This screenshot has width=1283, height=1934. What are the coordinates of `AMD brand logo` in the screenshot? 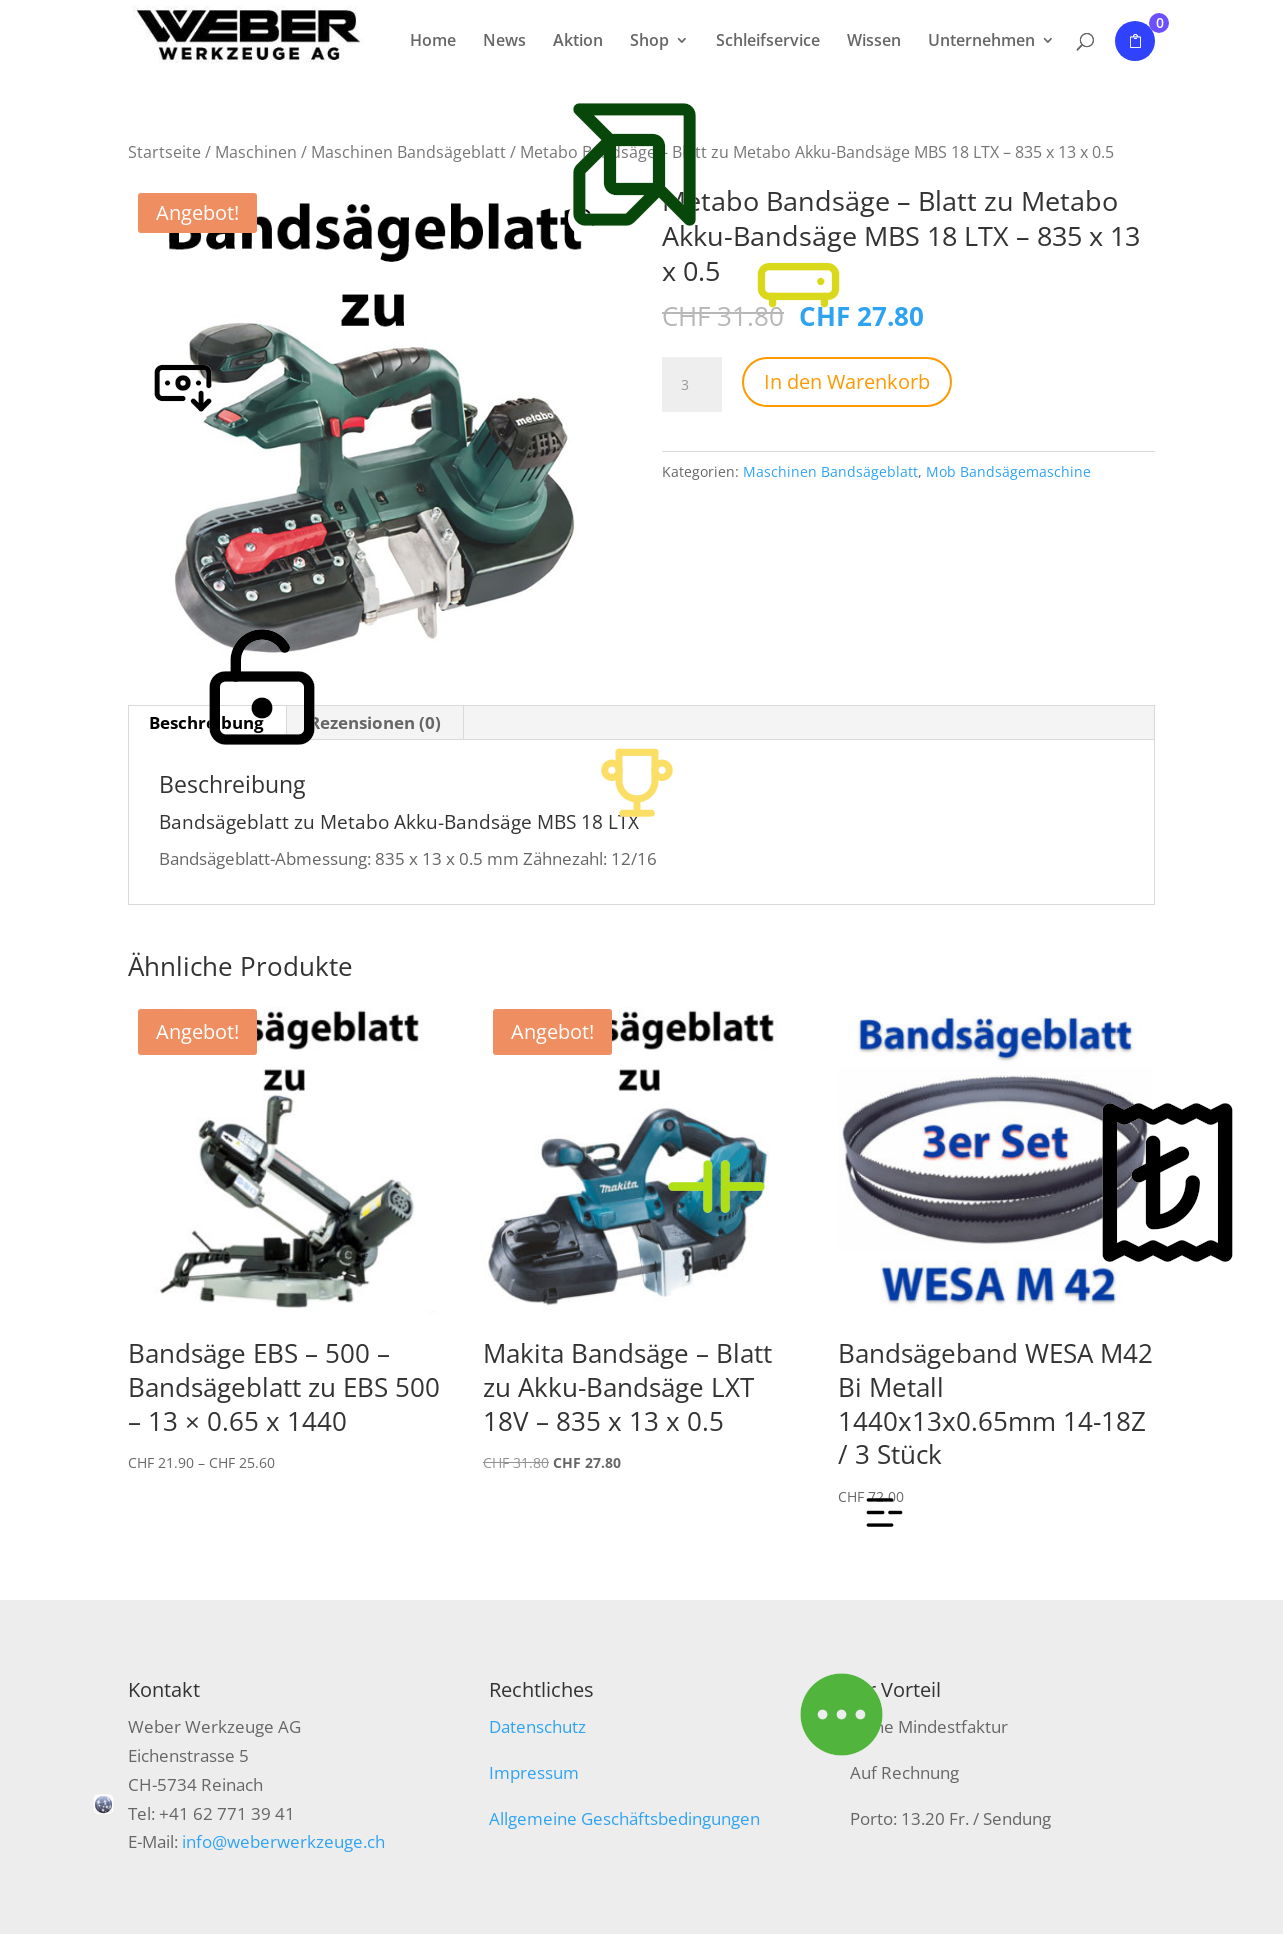 It's located at (634, 164).